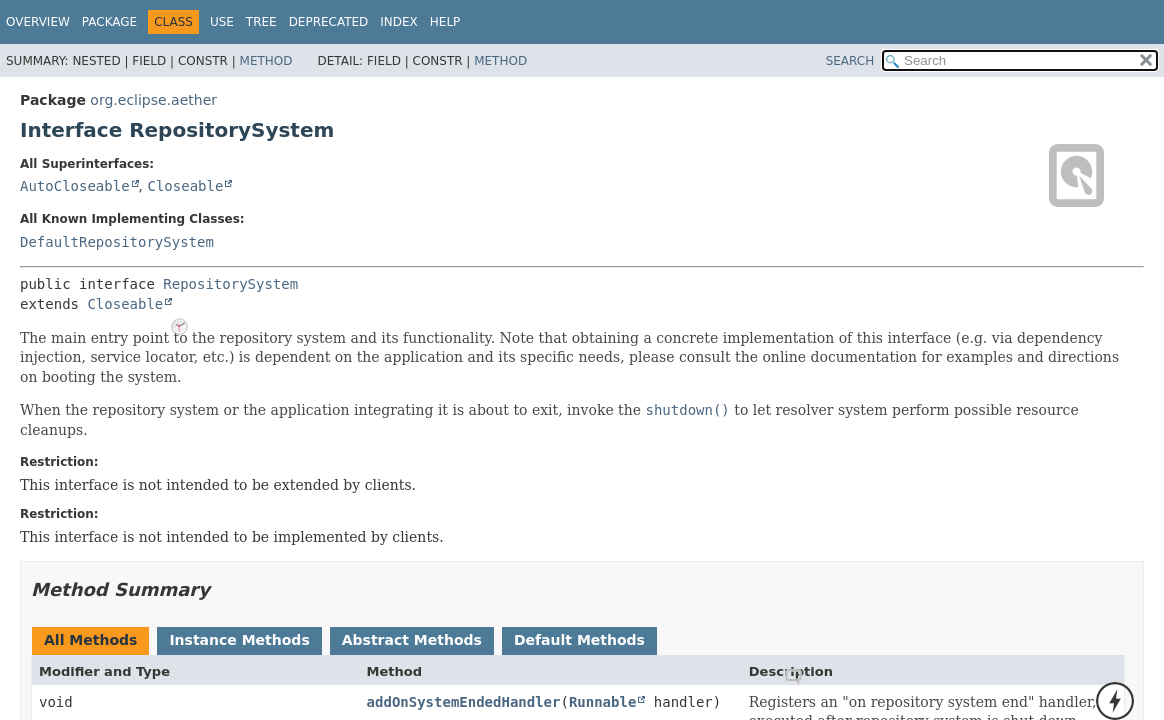  I want to click on access system hard drive, so click(1076, 175).